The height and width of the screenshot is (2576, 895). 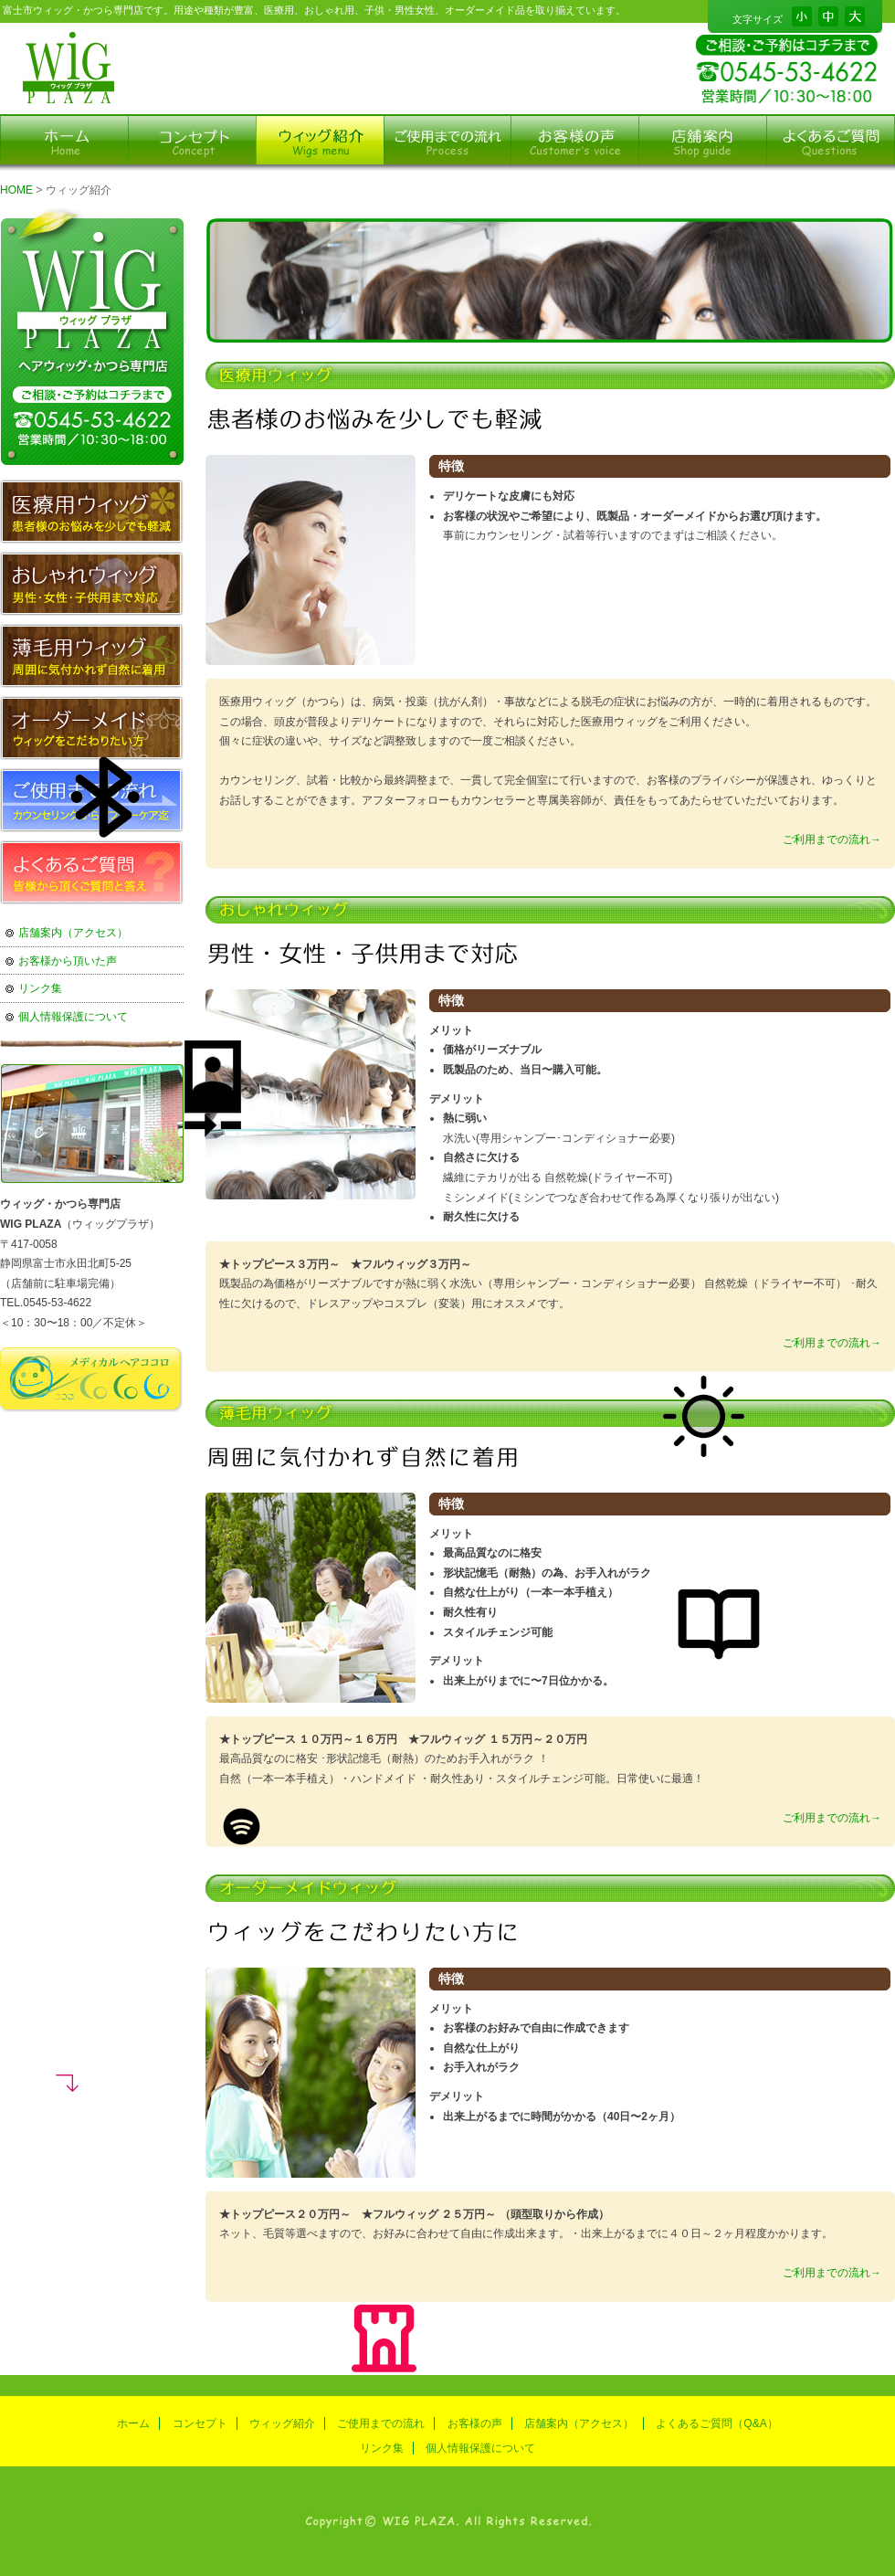 I want to click on open Spotify app, so click(x=241, y=1826).